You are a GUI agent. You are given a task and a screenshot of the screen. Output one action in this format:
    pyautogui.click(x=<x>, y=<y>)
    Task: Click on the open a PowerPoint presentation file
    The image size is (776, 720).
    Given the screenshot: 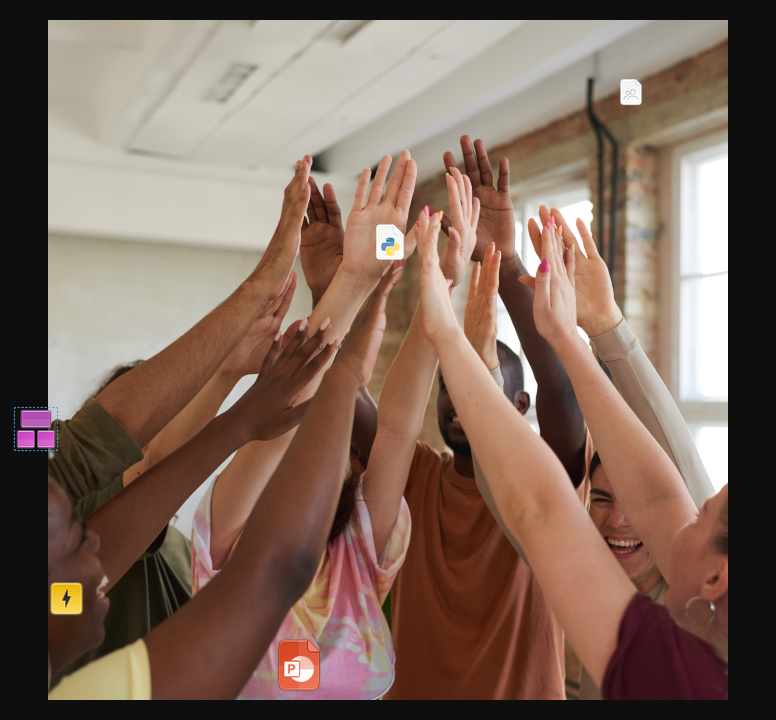 What is the action you would take?
    pyautogui.click(x=299, y=665)
    